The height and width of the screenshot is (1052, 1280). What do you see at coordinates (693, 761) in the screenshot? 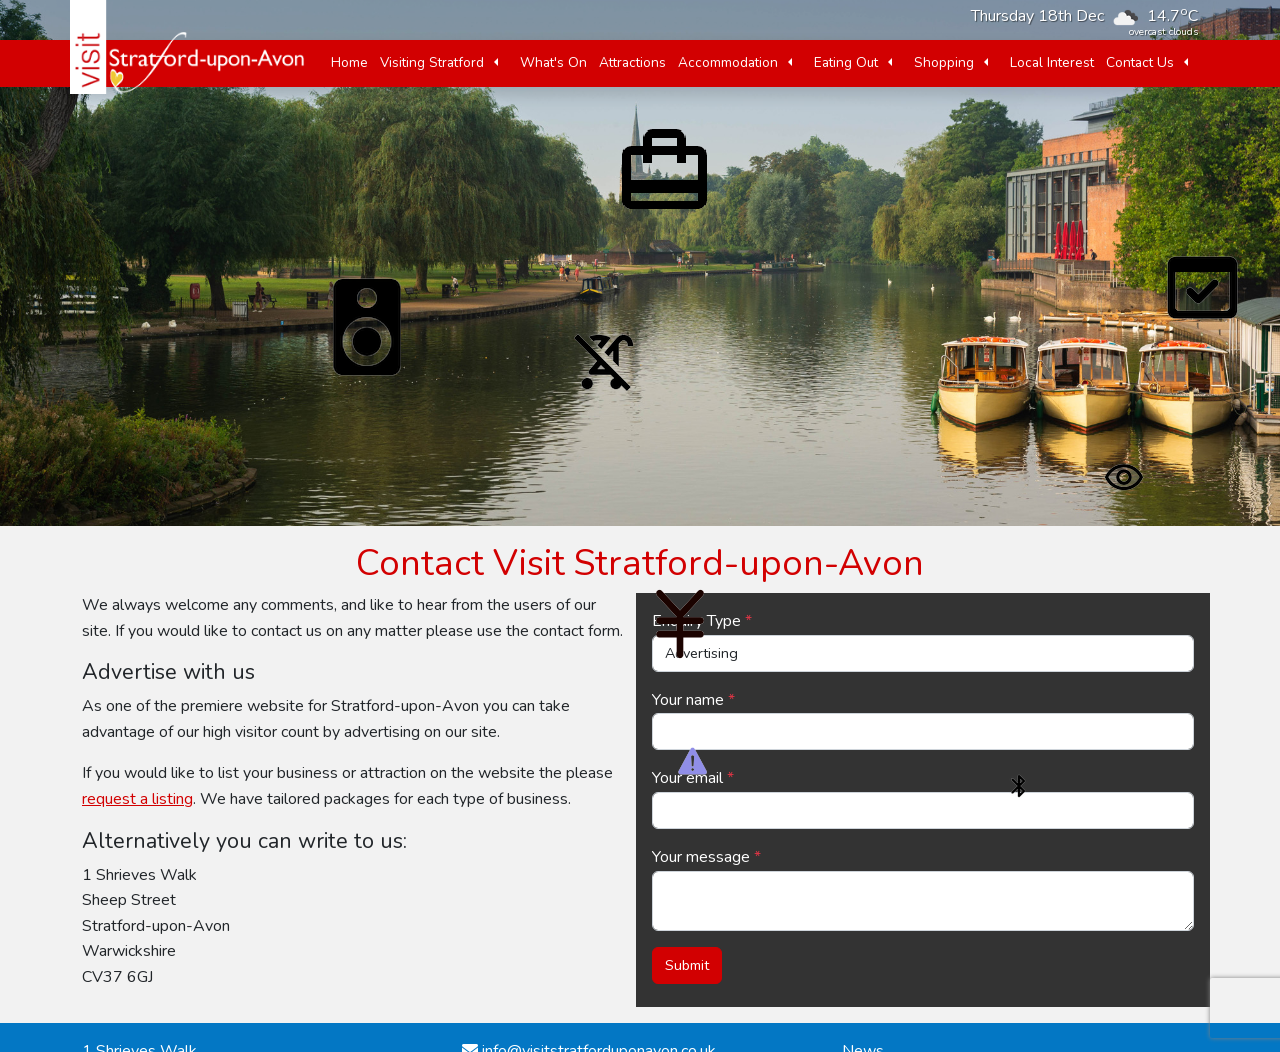
I see `indicates a warning or caution state` at bounding box center [693, 761].